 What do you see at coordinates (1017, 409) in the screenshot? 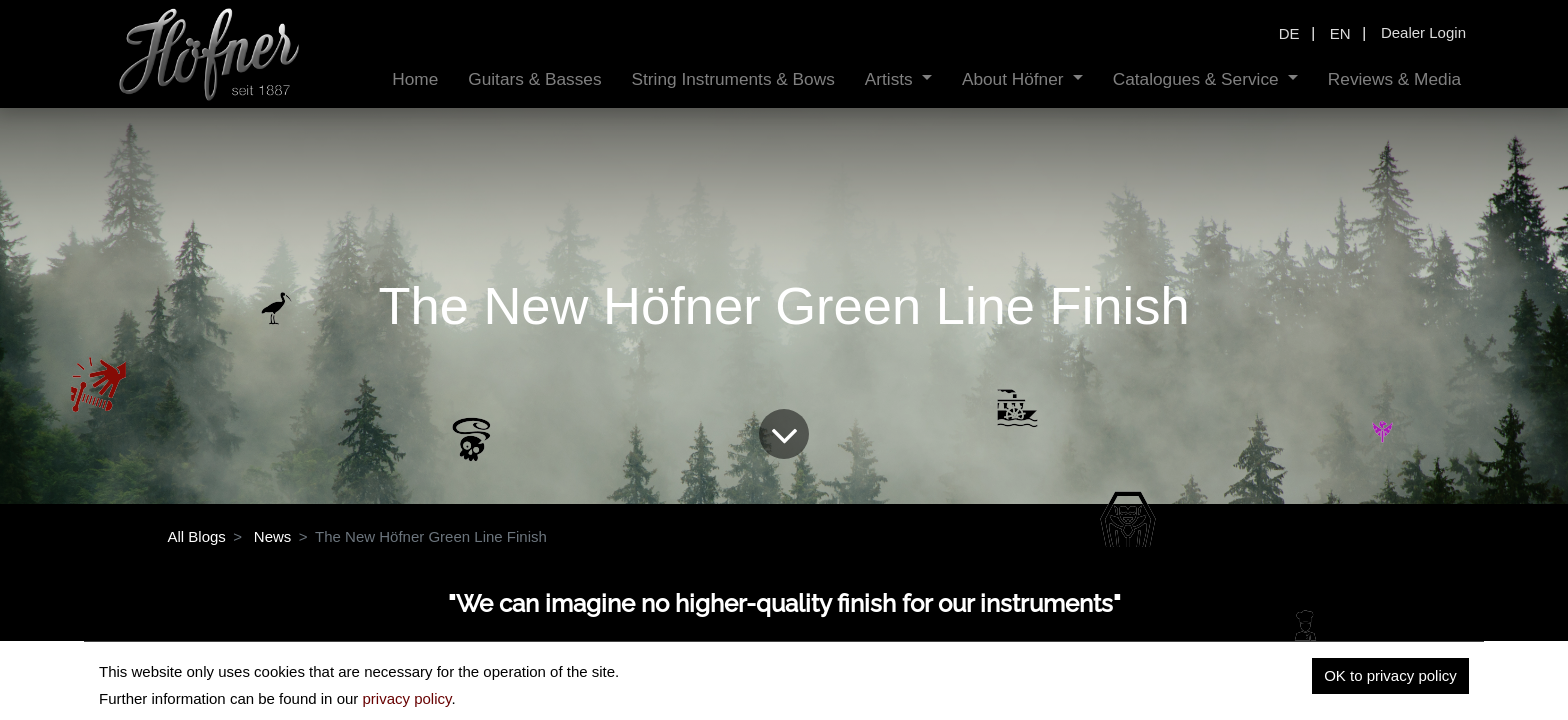
I see `navigate to riverboat or steamship tours` at bounding box center [1017, 409].